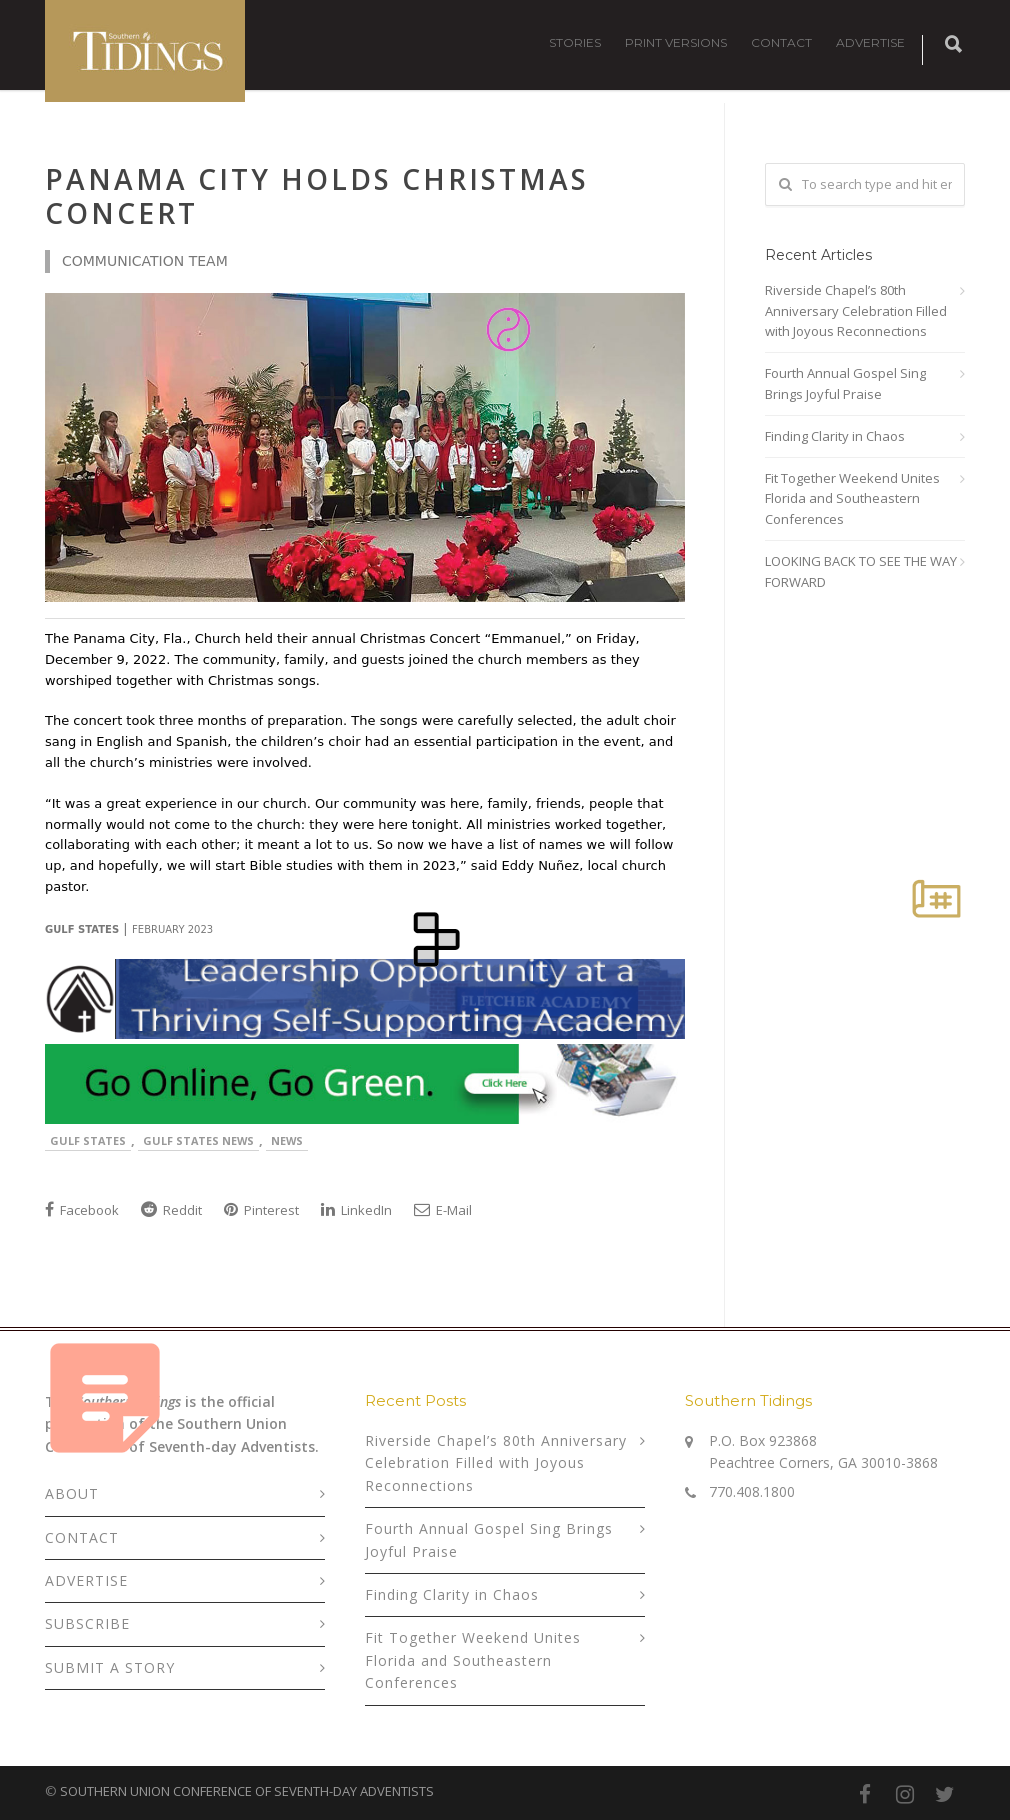 This screenshot has height=1820, width=1010. Describe the element at coordinates (508, 329) in the screenshot. I see `toggle balance or harmony mode` at that location.